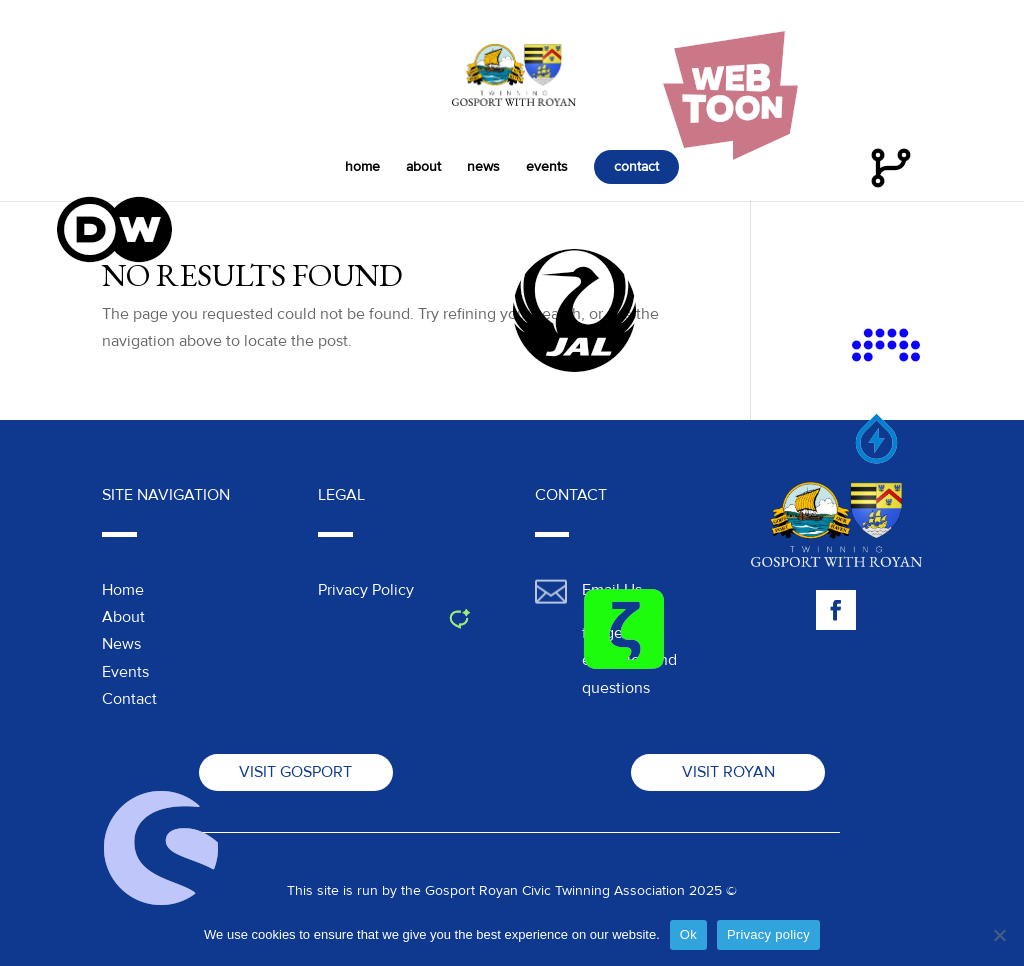 This screenshot has width=1024, height=966. I want to click on open the Deutsche Welle news app, so click(114, 229).